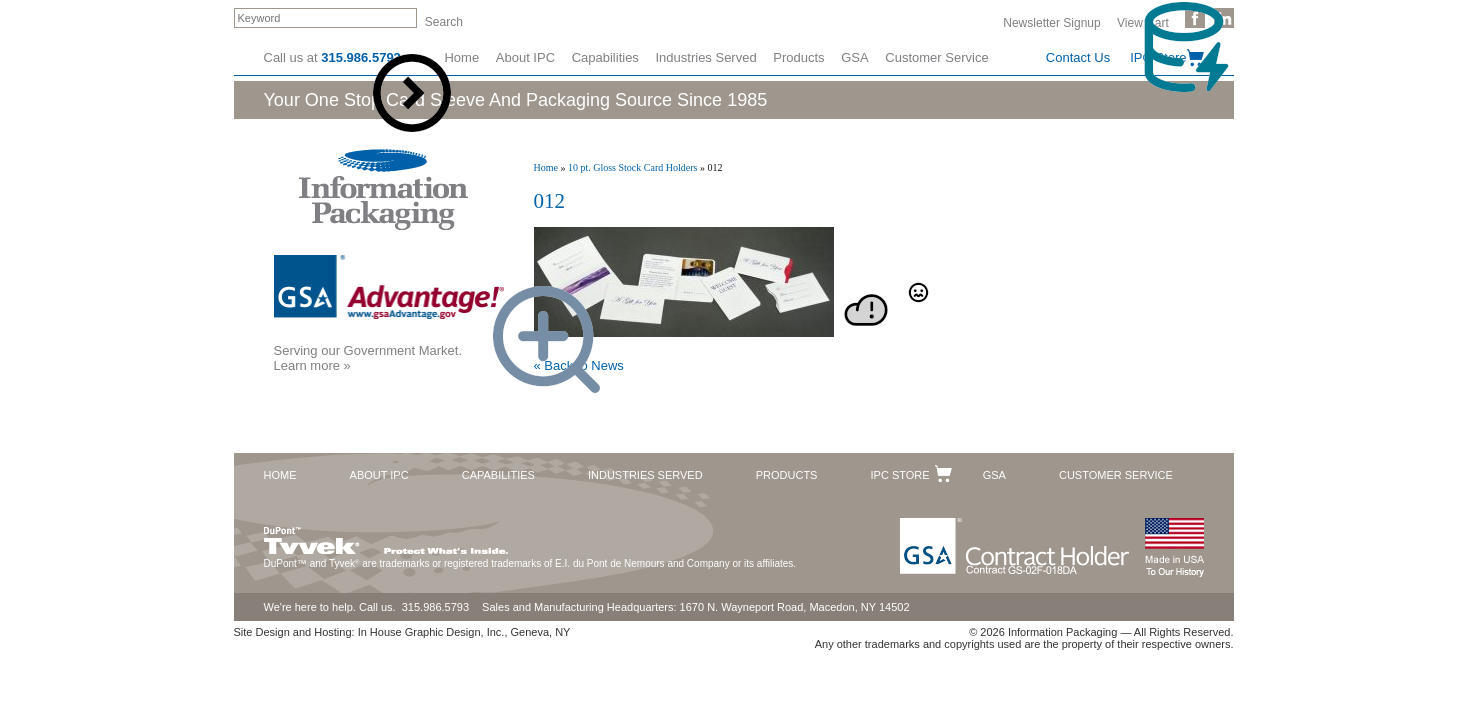 The image size is (1467, 720). Describe the element at coordinates (1184, 47) in the screenshot. I see `view cached data or storage` at that location.